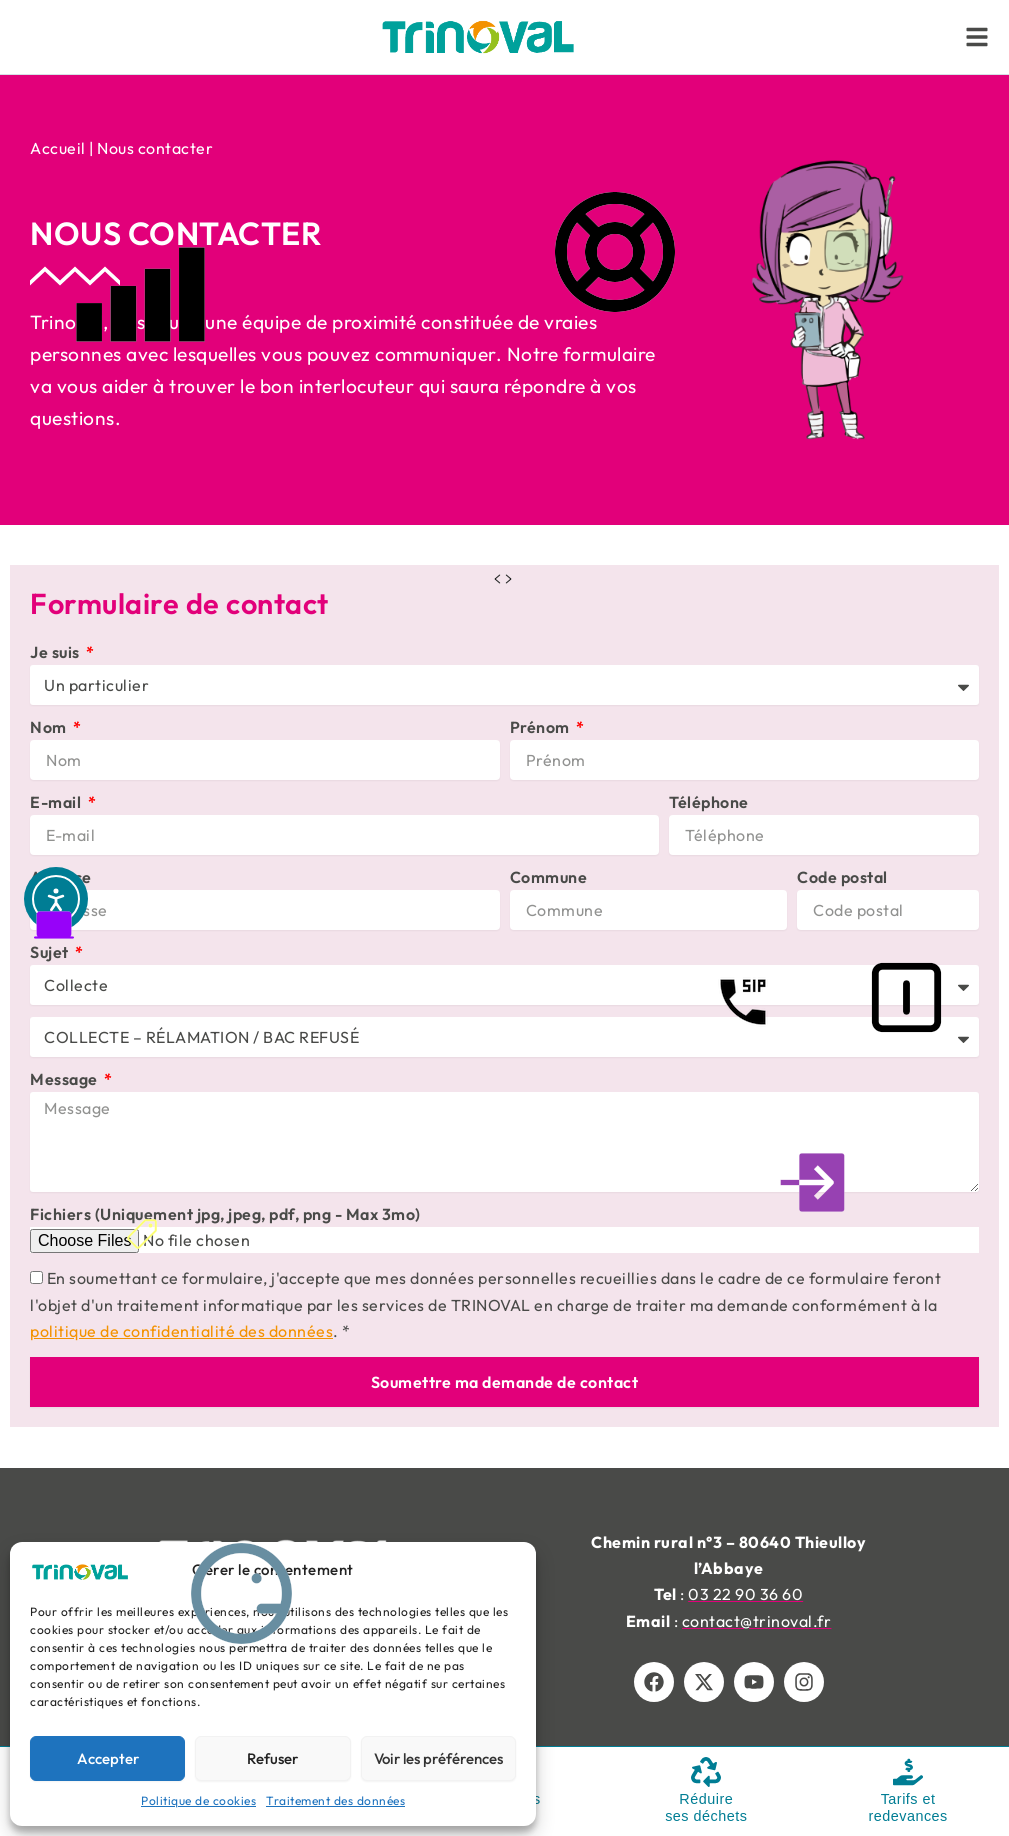 The width and height of the screenshot is (1009, 1836). What do you see at coordinates (142, 1234) in the screenshot?
I see `add a tag or label to an item` at bounding box center [142, 1234].